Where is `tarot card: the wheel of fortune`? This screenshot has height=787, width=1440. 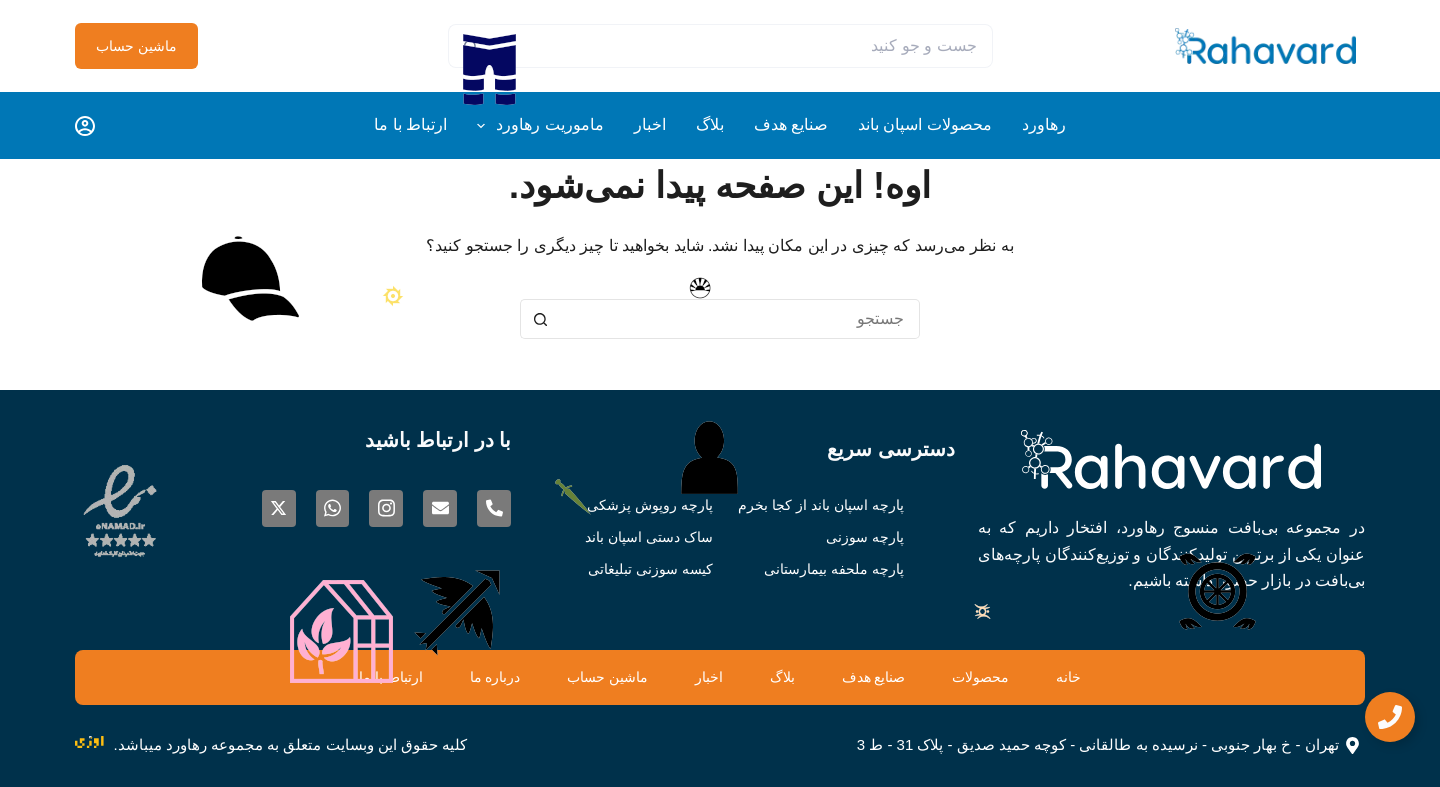
tarot card: the wheel of fortune is located at coordinates (1217, 591).